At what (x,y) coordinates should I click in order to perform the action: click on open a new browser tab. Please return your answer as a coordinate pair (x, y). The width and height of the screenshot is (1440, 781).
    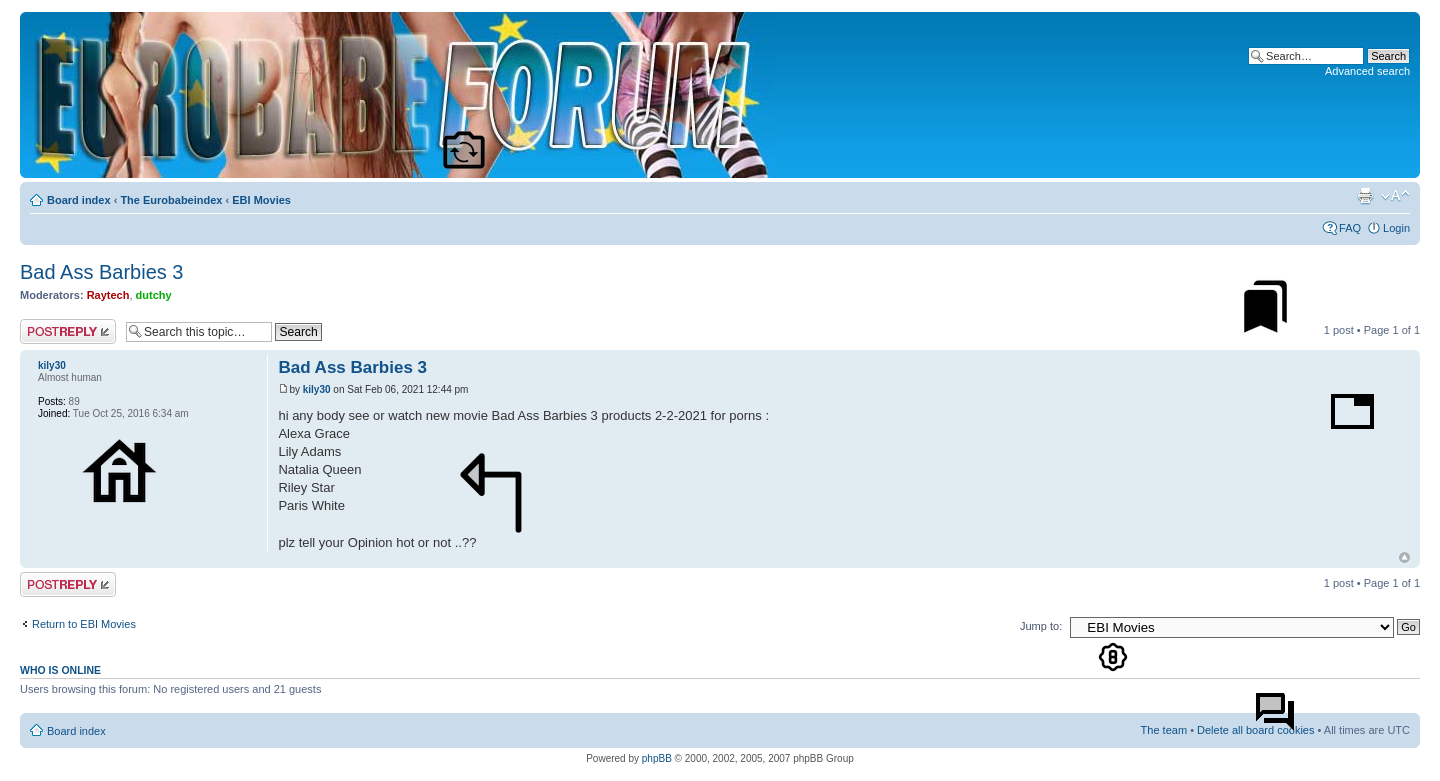
    Looking at the image, I should click on (1352, 411).